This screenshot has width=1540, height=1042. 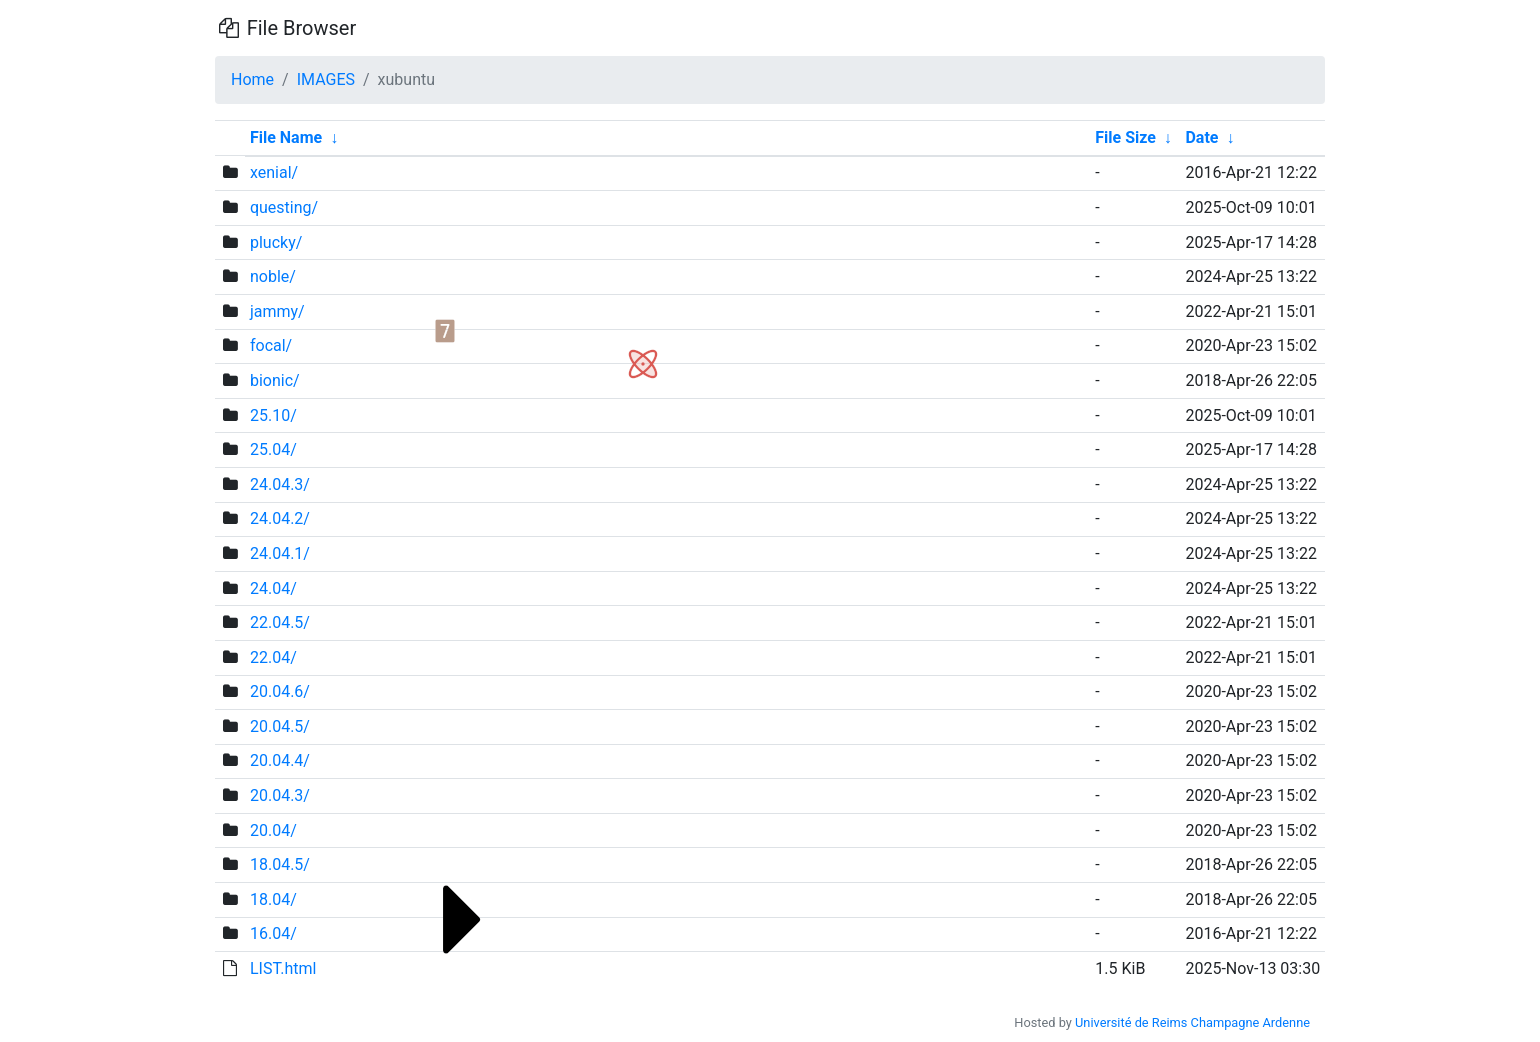 I want to click on indicates the number seven in a sequence or list, so click(x=445, y=331).